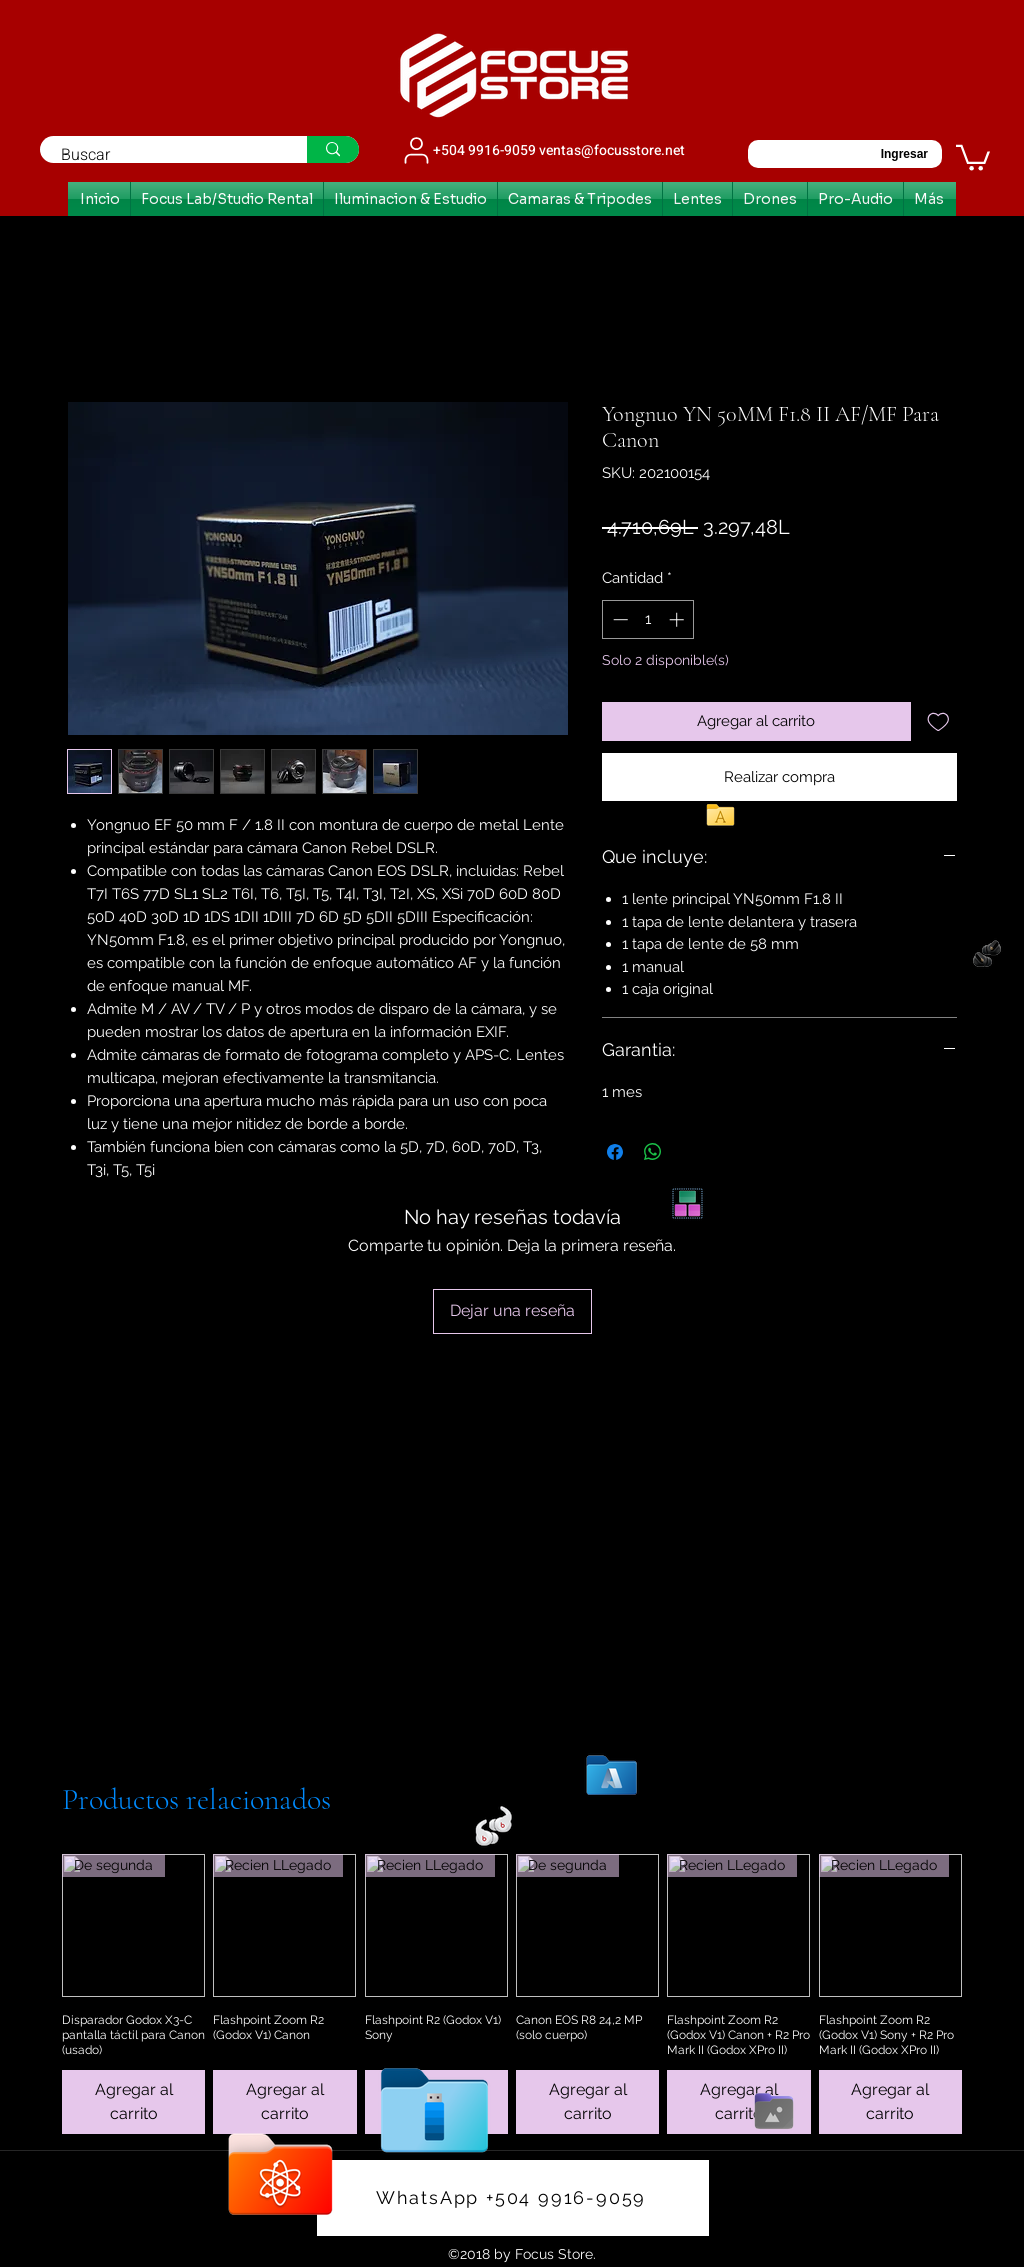  I want to click on open your pictures folder, so click(774, 2111).